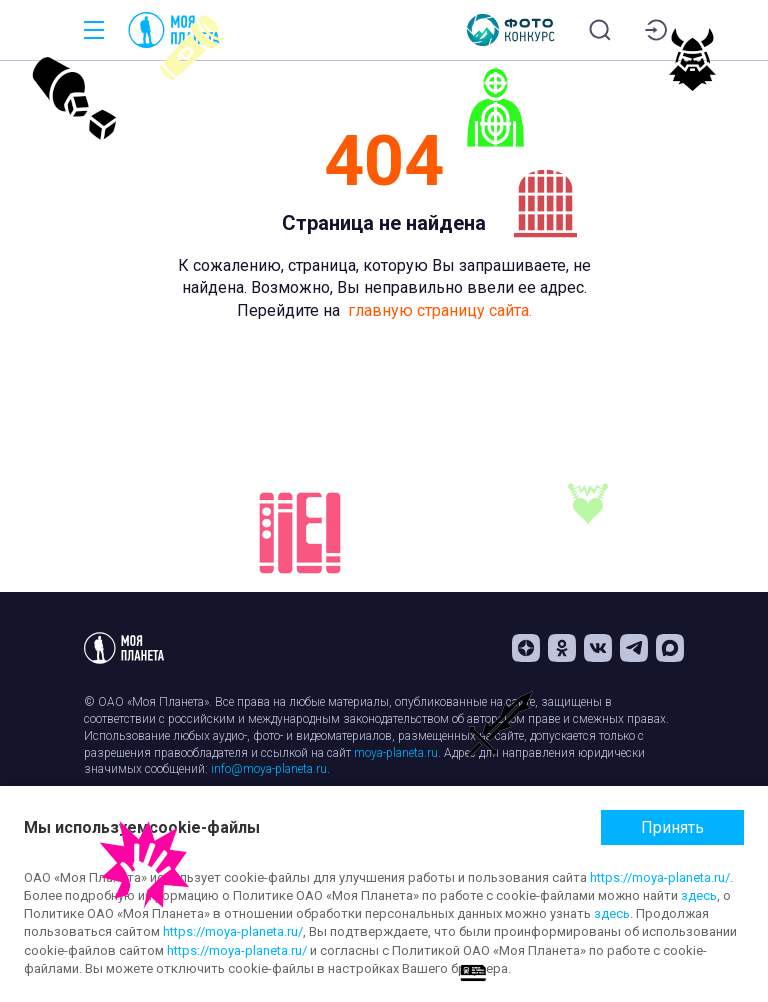 This screenshot has width=768, height=1002. I want to click on give a high-five or celebrate with another player, so click(144, 866).